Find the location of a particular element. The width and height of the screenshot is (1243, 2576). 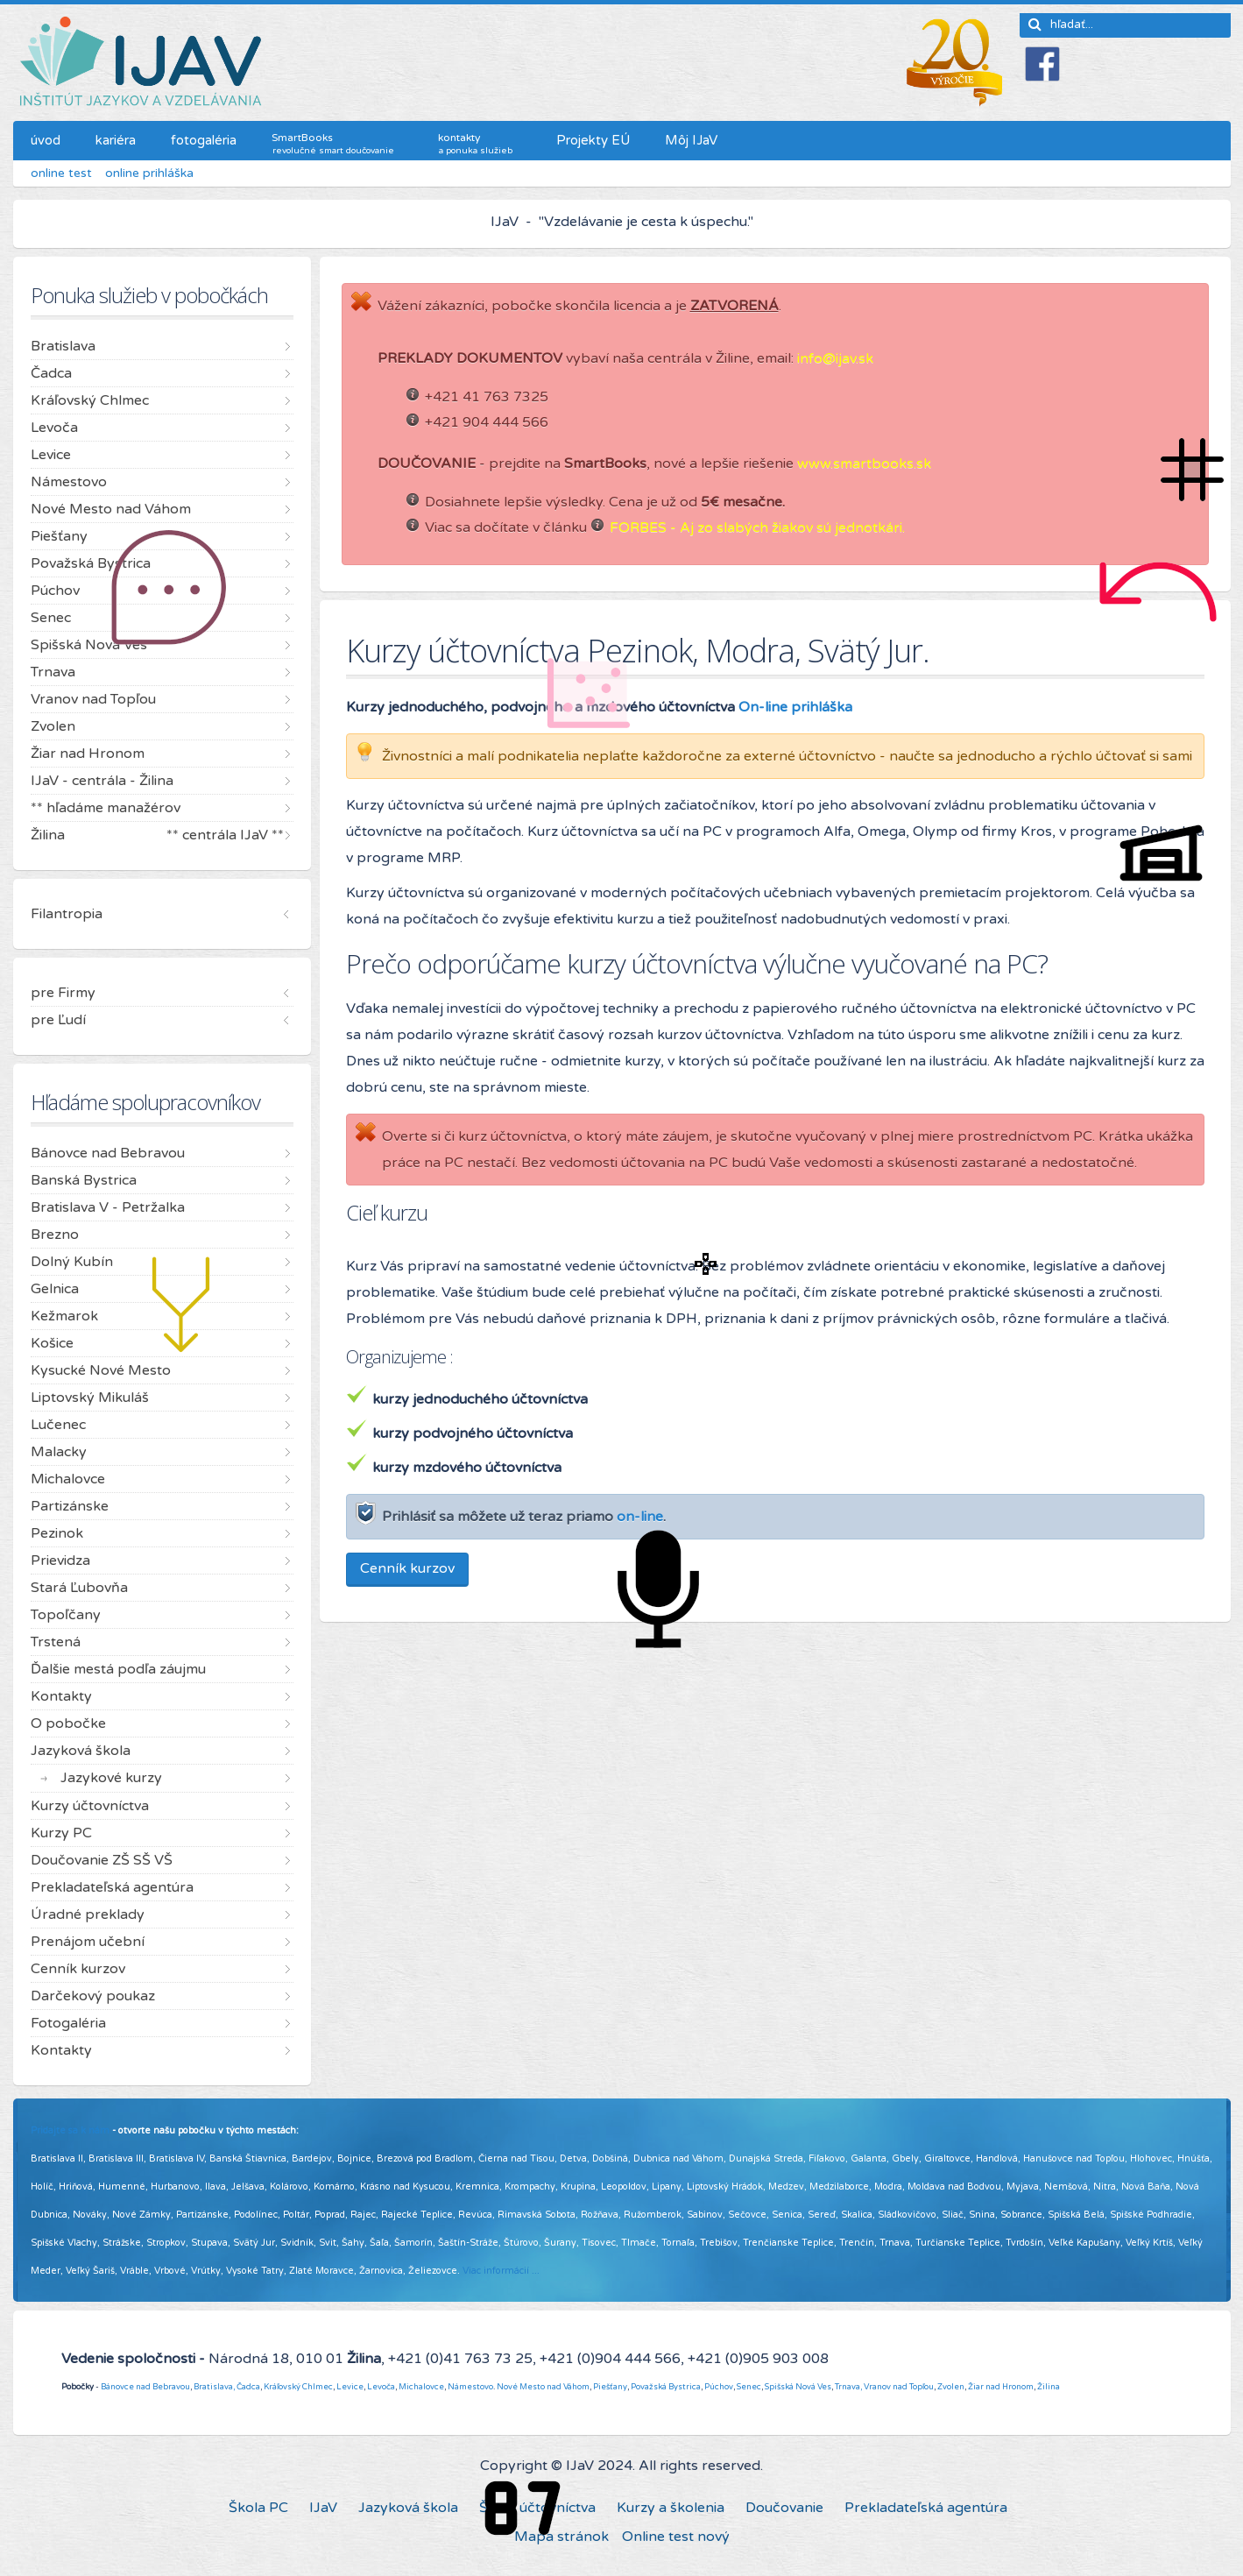

merge branches or items together is located at coordinates (180, 1300).